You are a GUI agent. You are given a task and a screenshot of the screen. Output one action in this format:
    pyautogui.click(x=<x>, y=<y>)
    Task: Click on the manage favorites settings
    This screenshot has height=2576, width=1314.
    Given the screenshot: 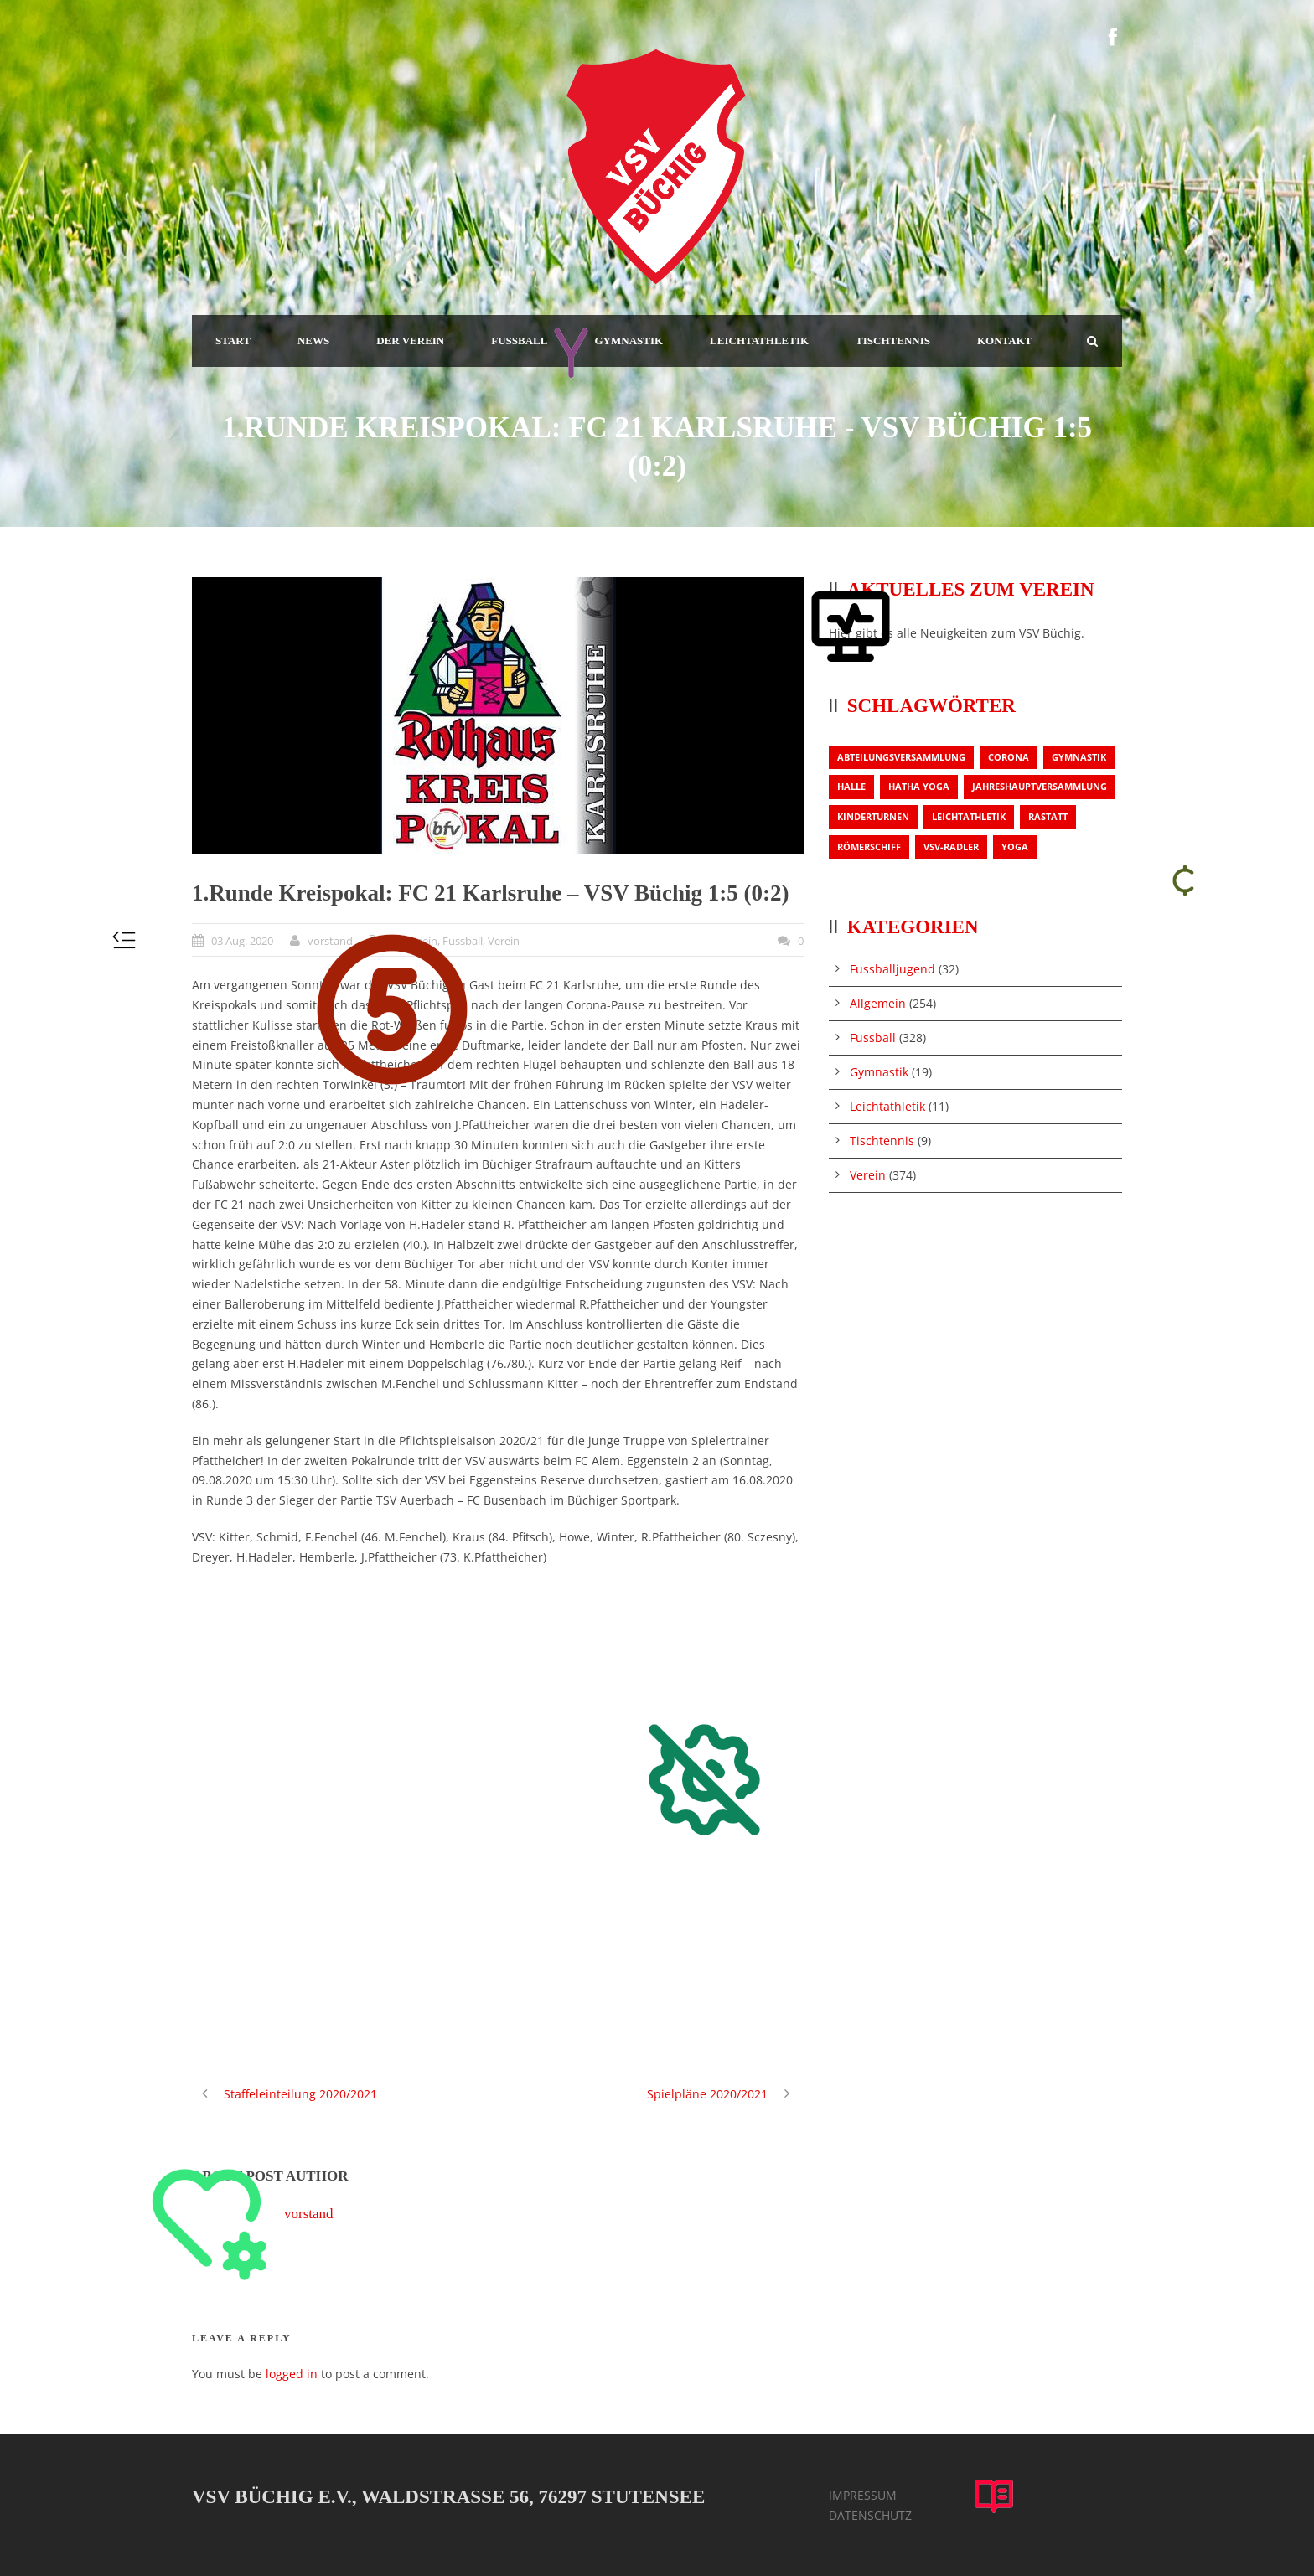 What is the action you would take?
    pyautogui.click(x=206, y=2217)
    